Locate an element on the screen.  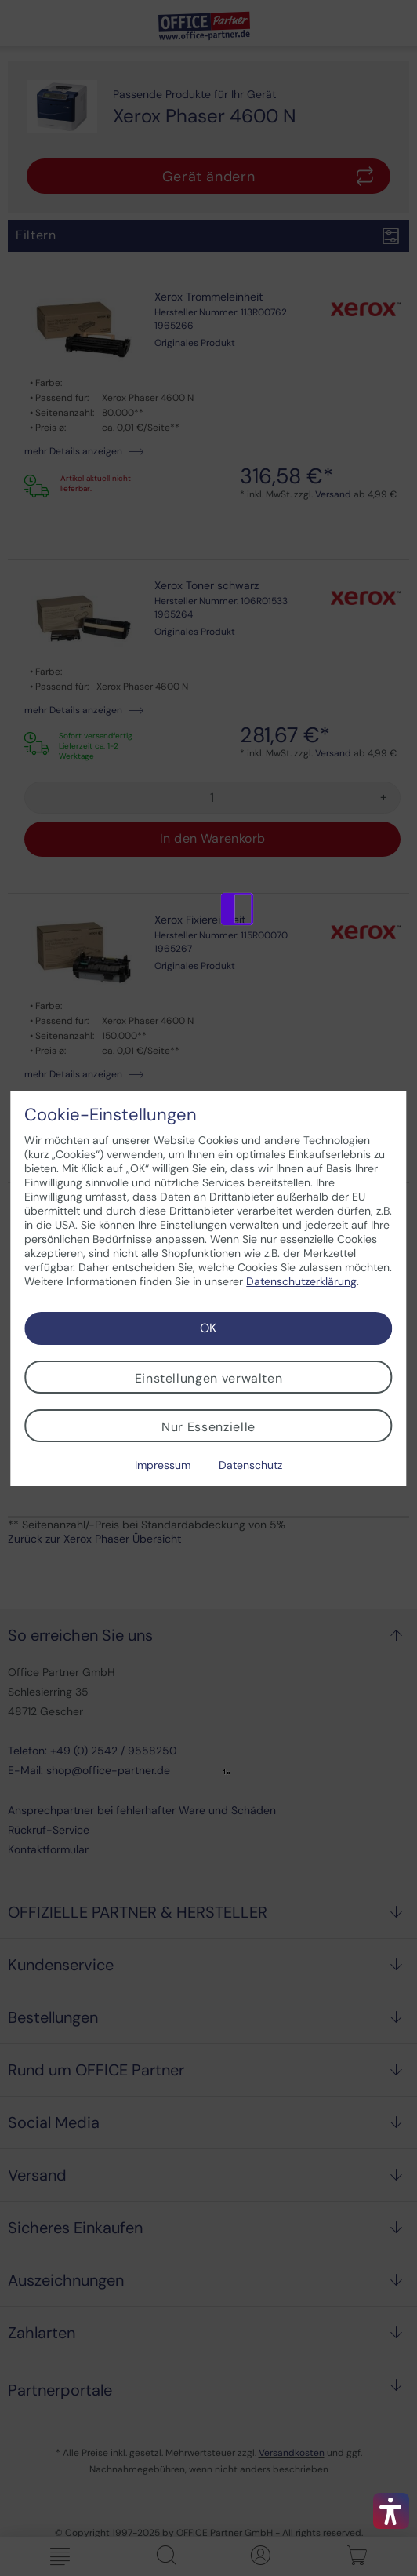
toggle the left sidebar panel is located at coordinates (237, 909).